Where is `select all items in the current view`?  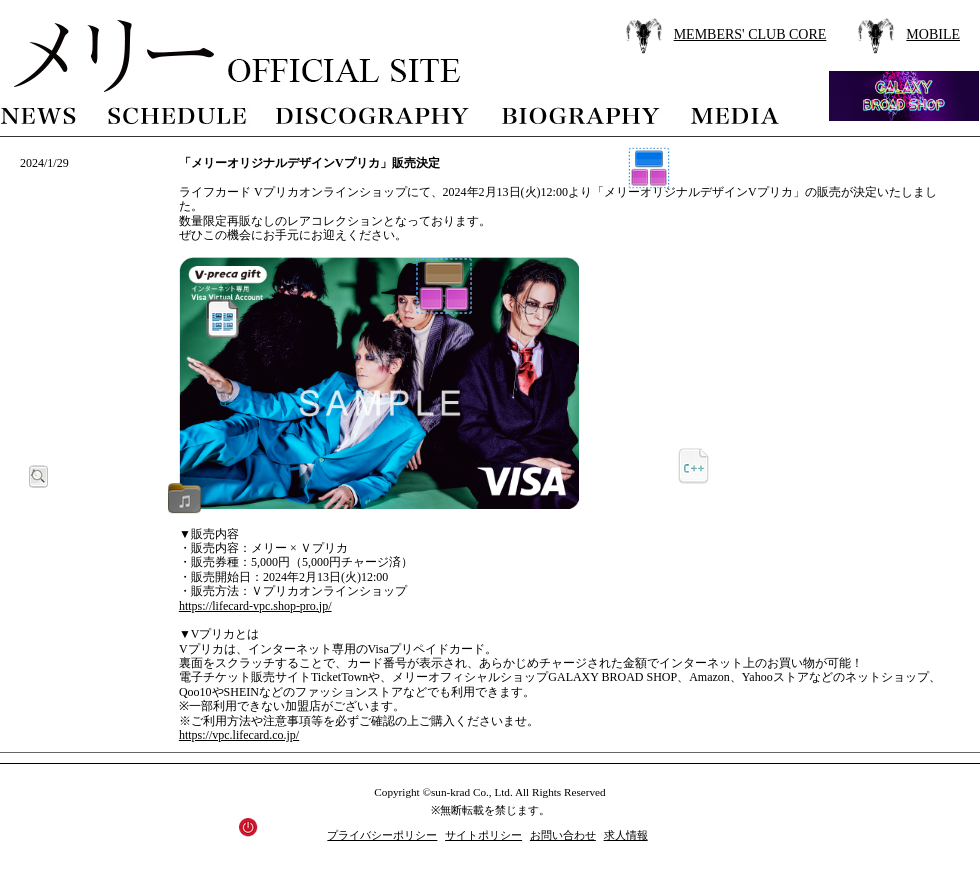 select all items in the current view is located at coordinates (649, 168).